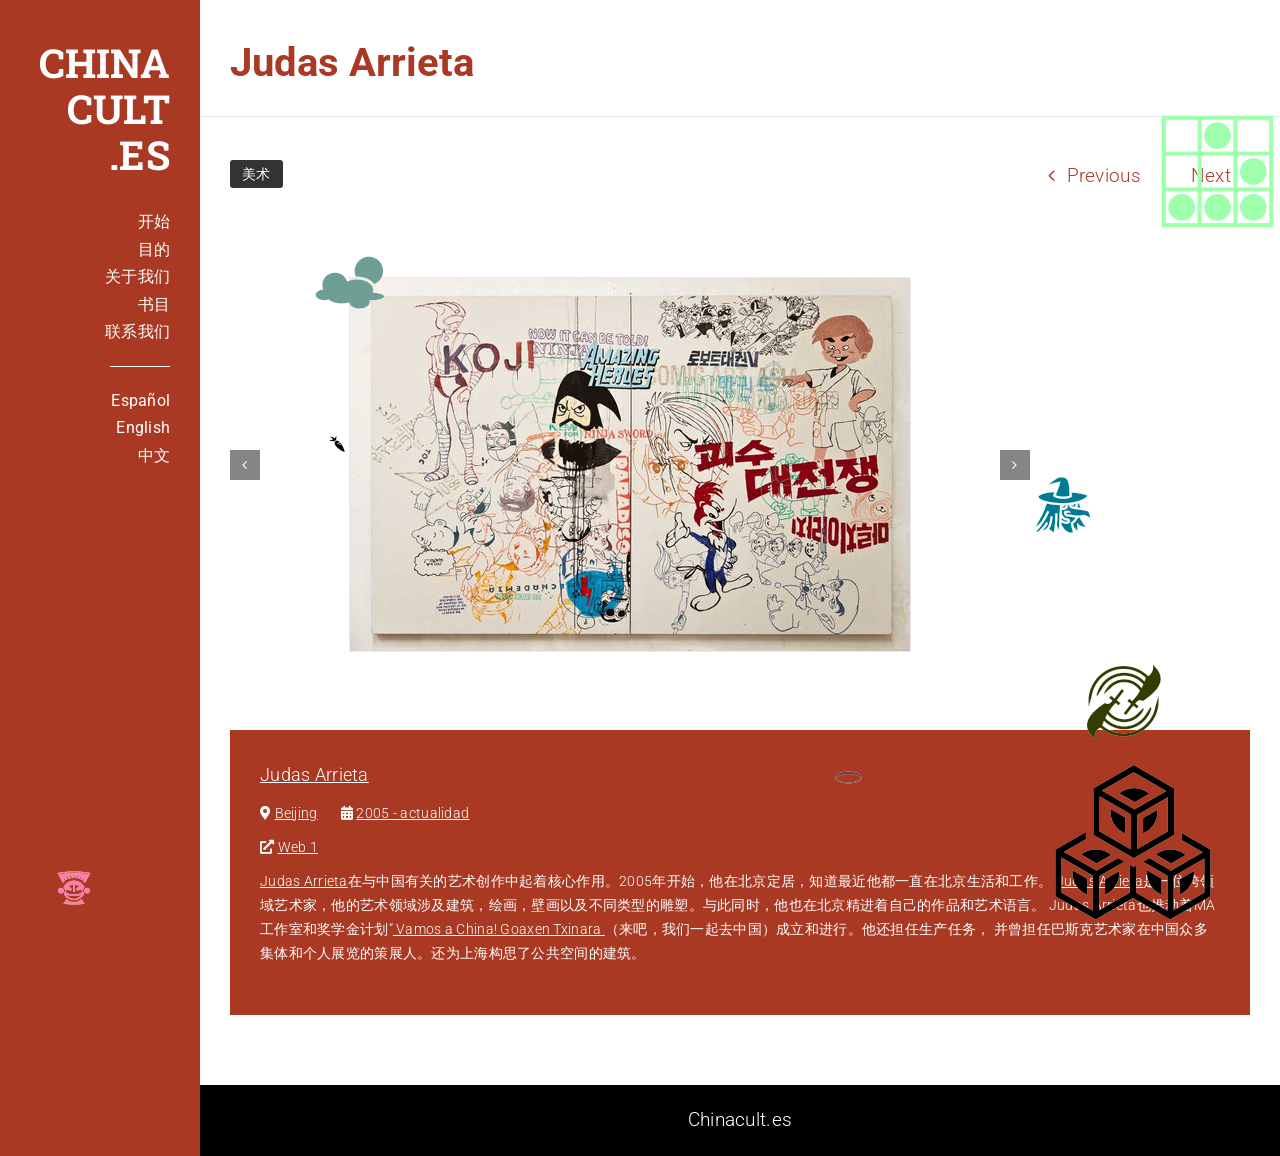 Image resolution: width=1280 pixels, height=1156 pixels. What do you see at coordinates (1217, 171) in the screenshot?
I see `conway's game of life glider pattern` at bounding box center [1217, 171].